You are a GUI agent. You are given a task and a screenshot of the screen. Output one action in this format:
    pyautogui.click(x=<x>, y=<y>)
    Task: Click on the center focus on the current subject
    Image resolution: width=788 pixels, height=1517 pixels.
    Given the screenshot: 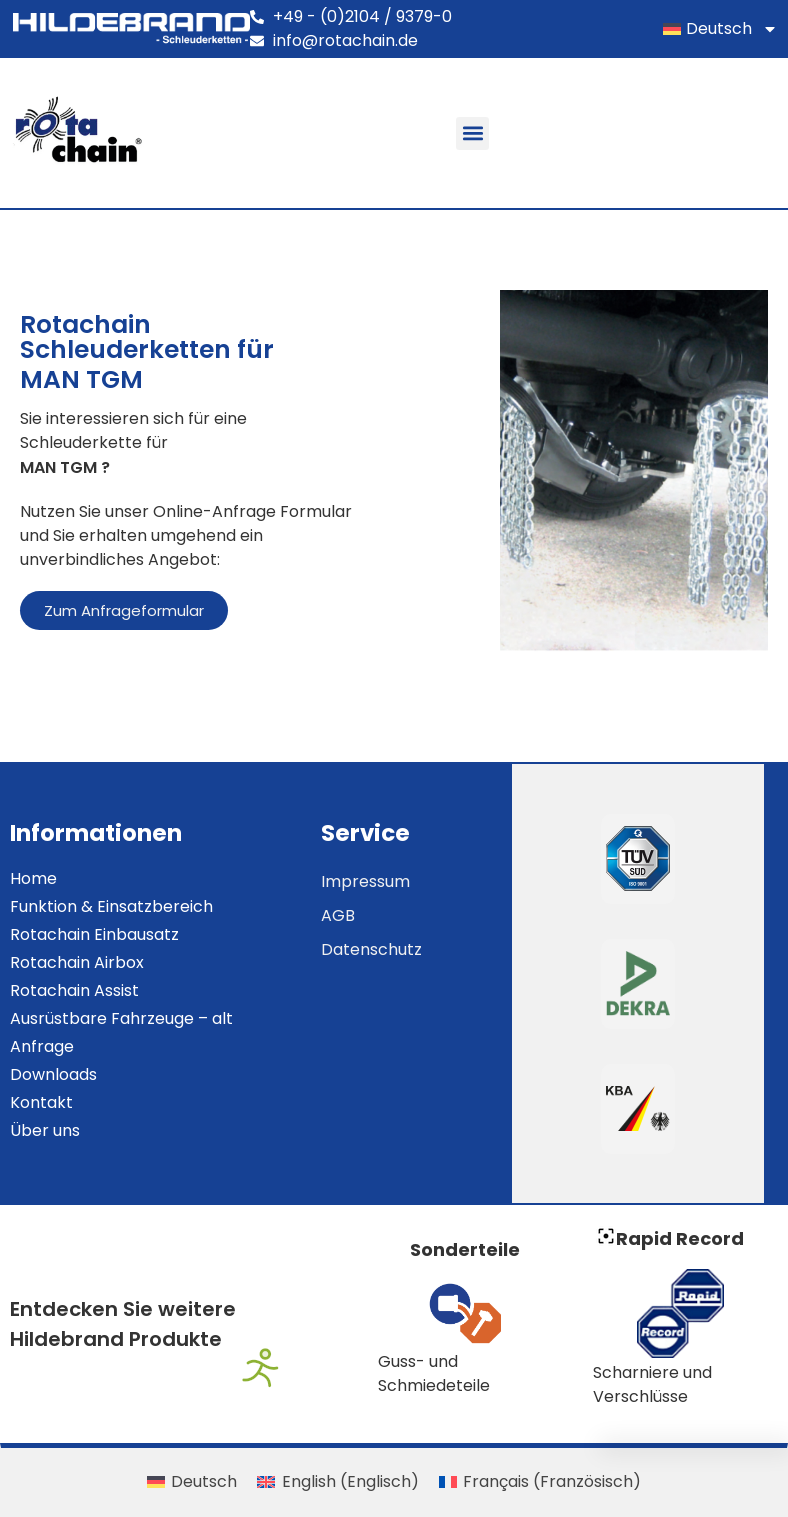 What is the action you would take?
    pyautogui.click(x=606, y=1236)
    